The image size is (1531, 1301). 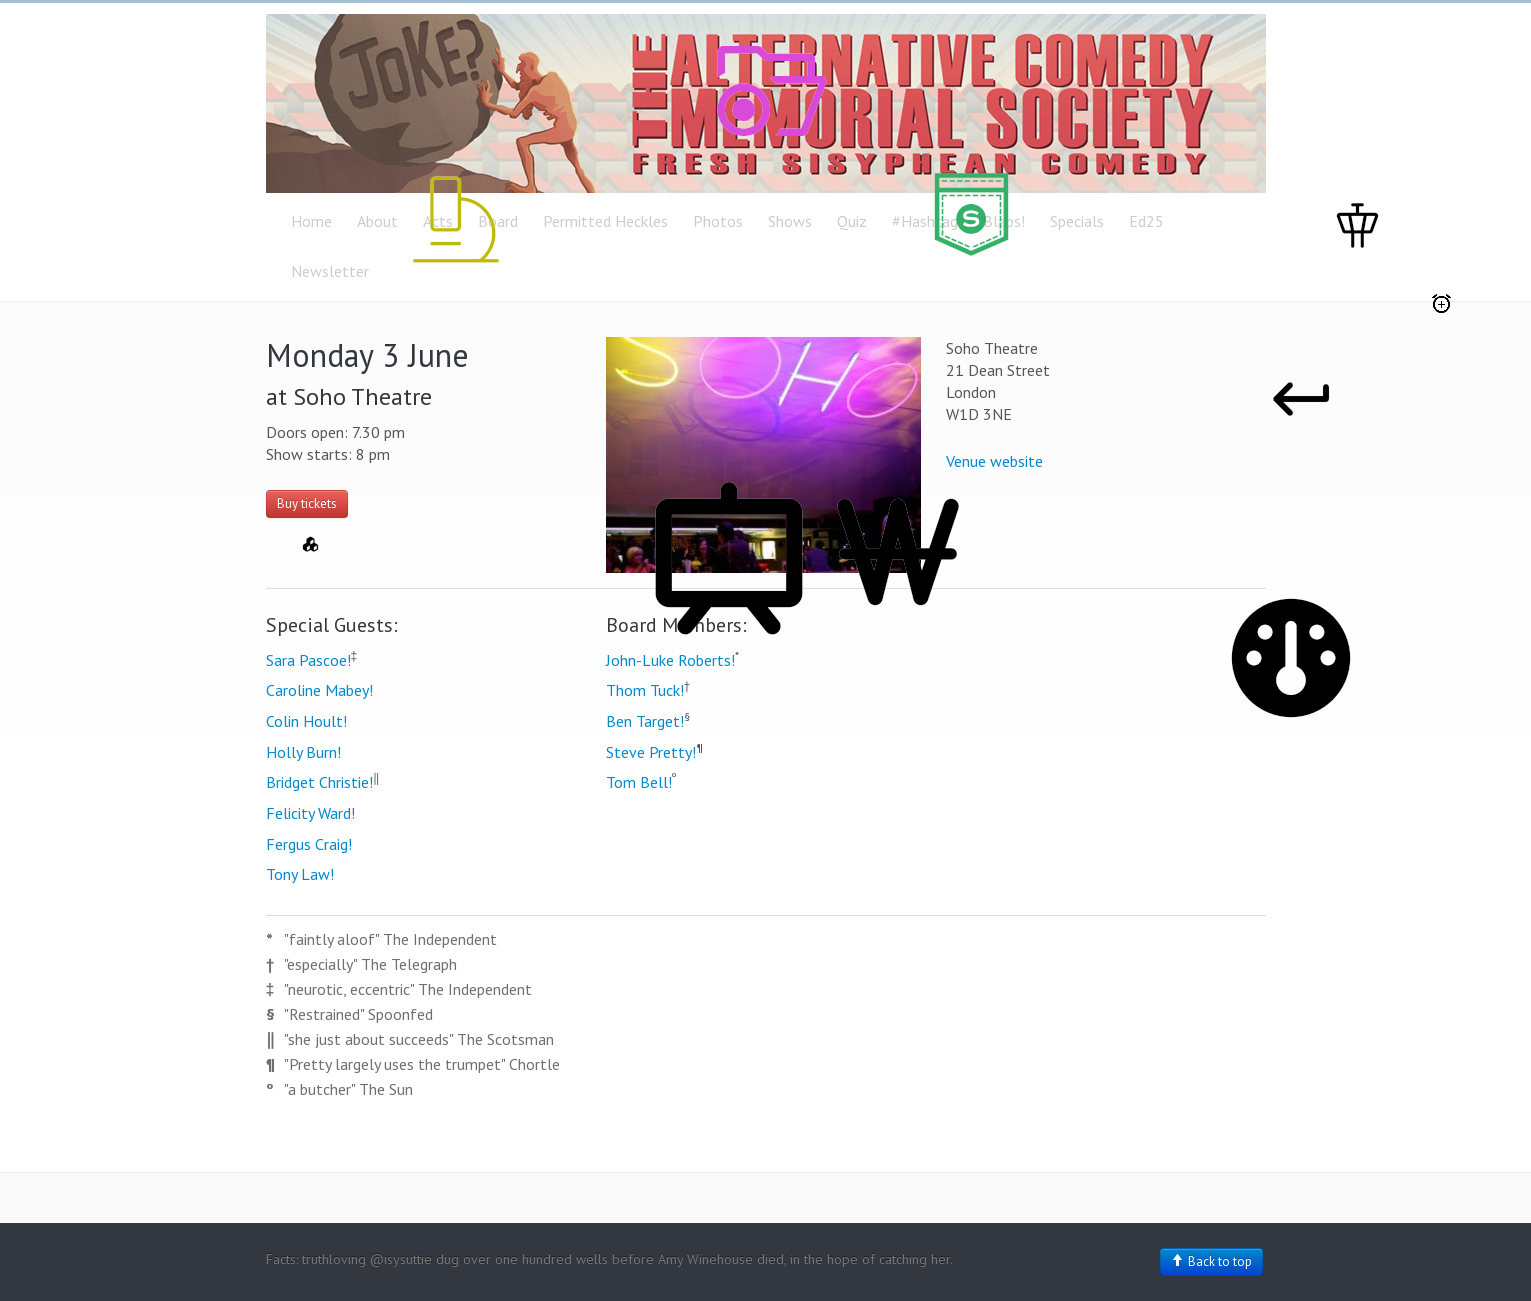 What do you see at coordinates (770, 91) in the screenshot?
I see `expanded root directory in file explorer` at bounding box center [770, 91].